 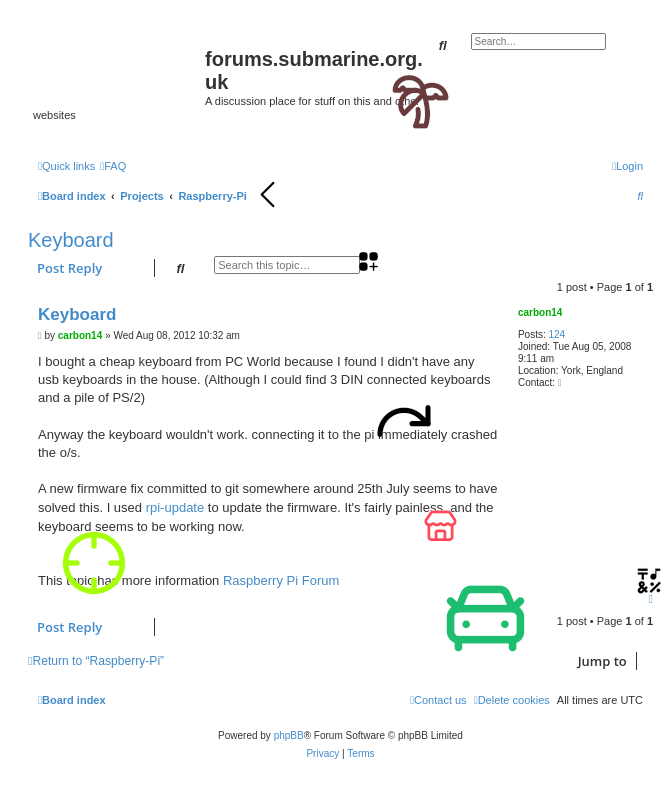 What do you see at coordinates (485, 616) in the screenshot?
I see `access vehicle or car-related settings` at bounding box center [485, 616].